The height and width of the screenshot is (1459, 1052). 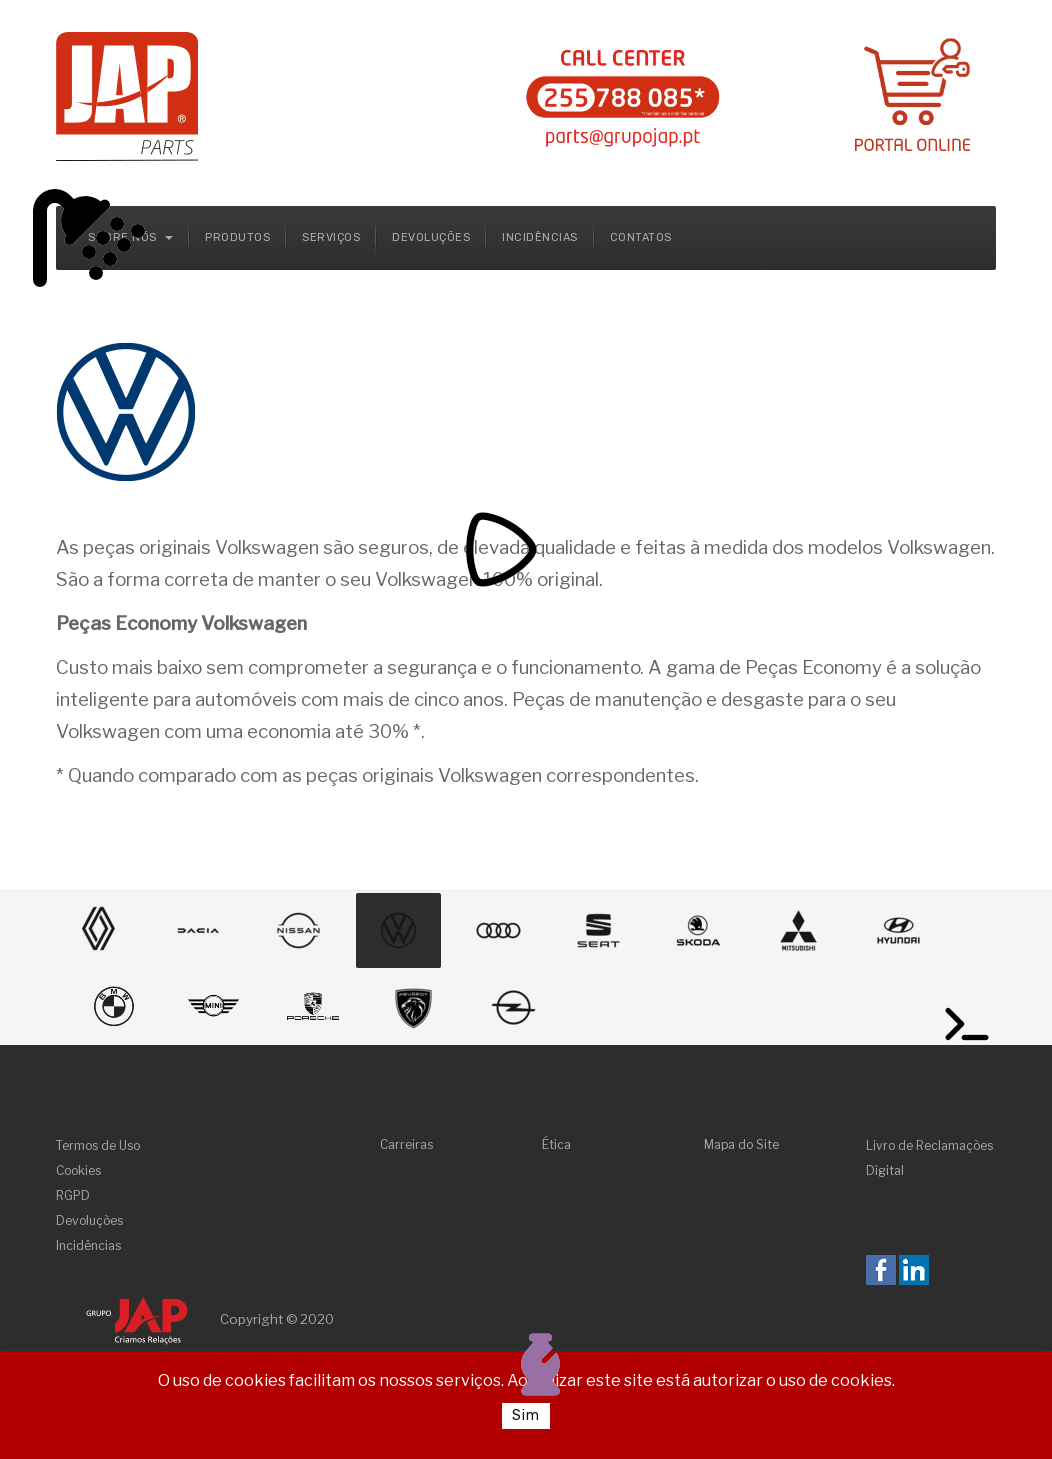 I want to click on indicates bathroom or shower facilities available, so click(x=89, y=238).